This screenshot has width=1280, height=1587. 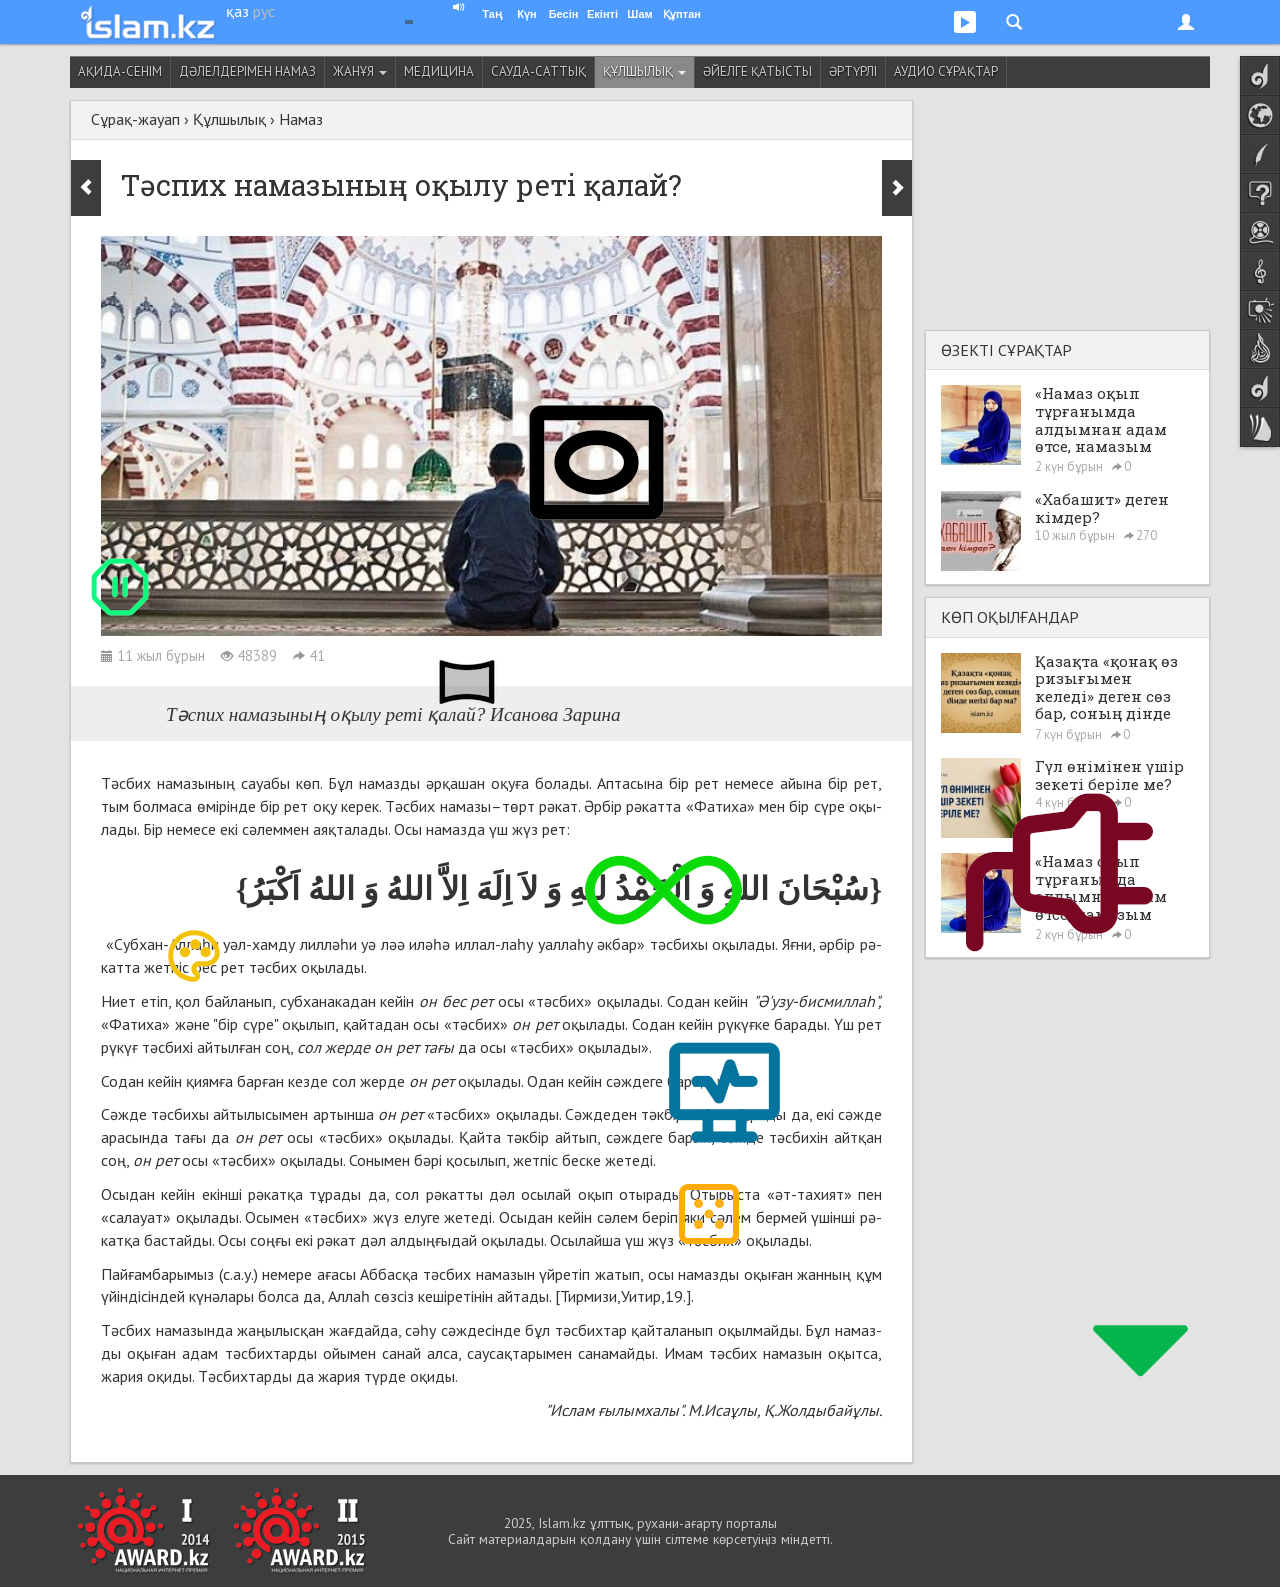 What do you see at coordinates (120, 587) in the screenshot?
I see `pause or halt a process` at bounding box center [120, 587].